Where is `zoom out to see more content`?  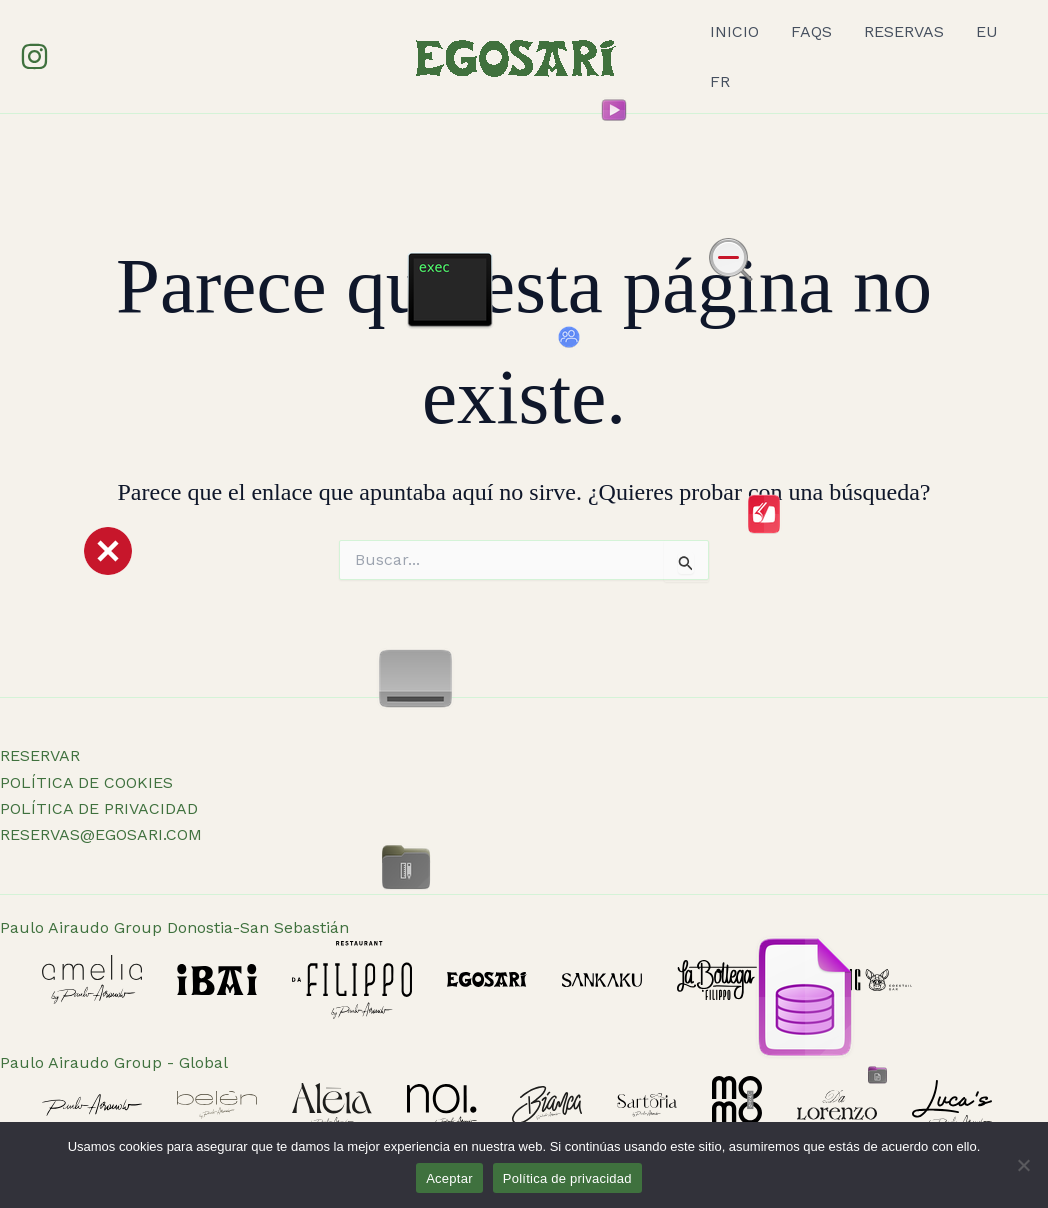 zoom out to see more content is located at coordinates (731, 260).